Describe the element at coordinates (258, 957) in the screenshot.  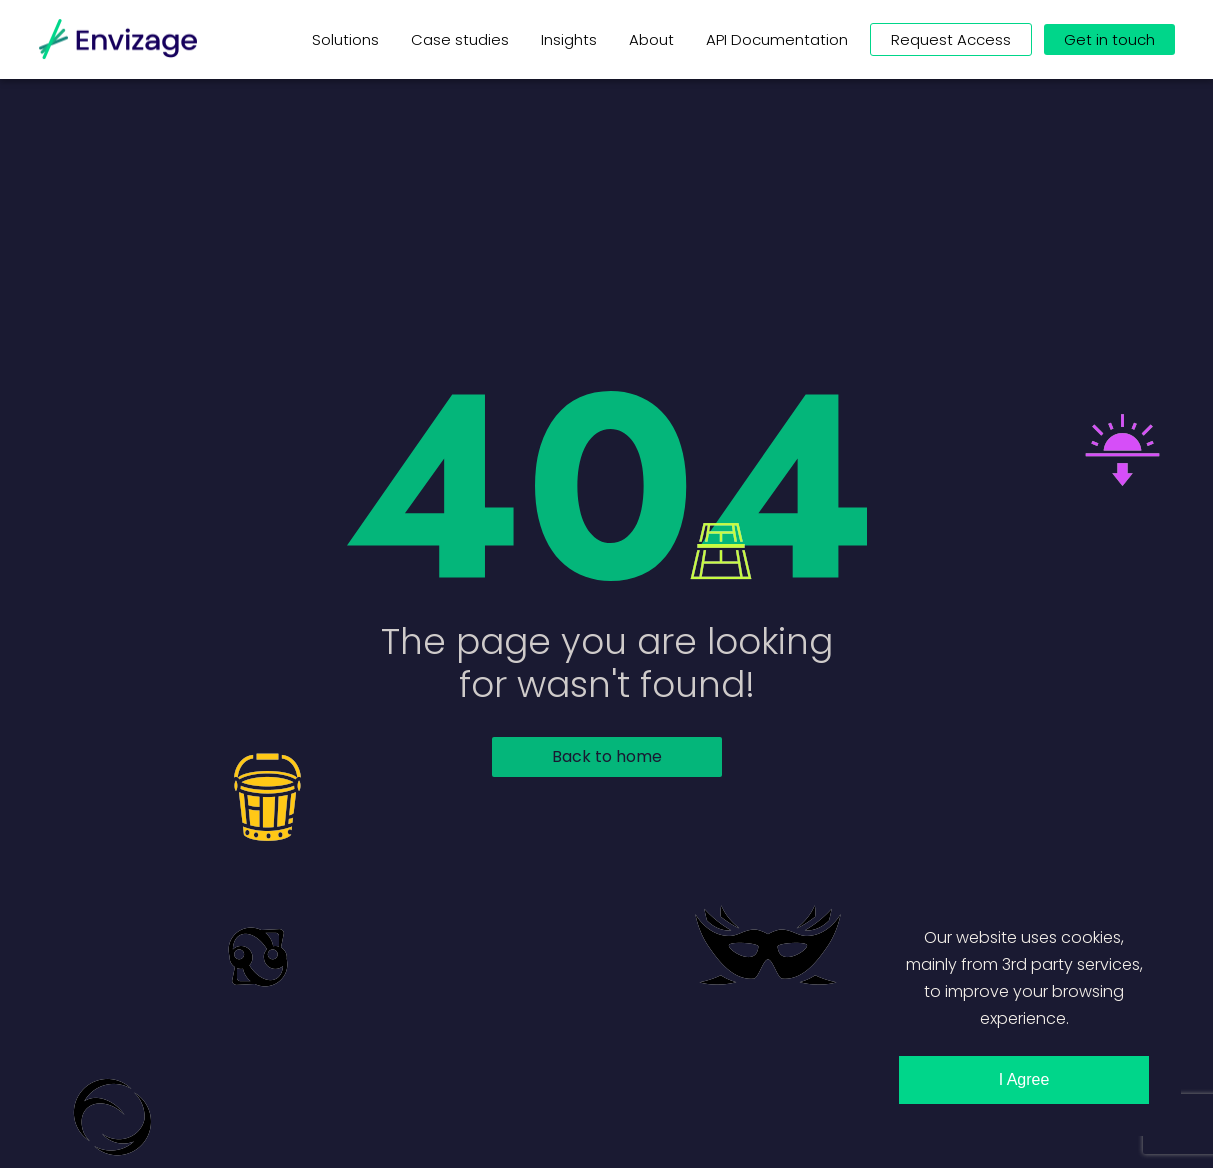
I see `sync or synchronization in progress` at that location.